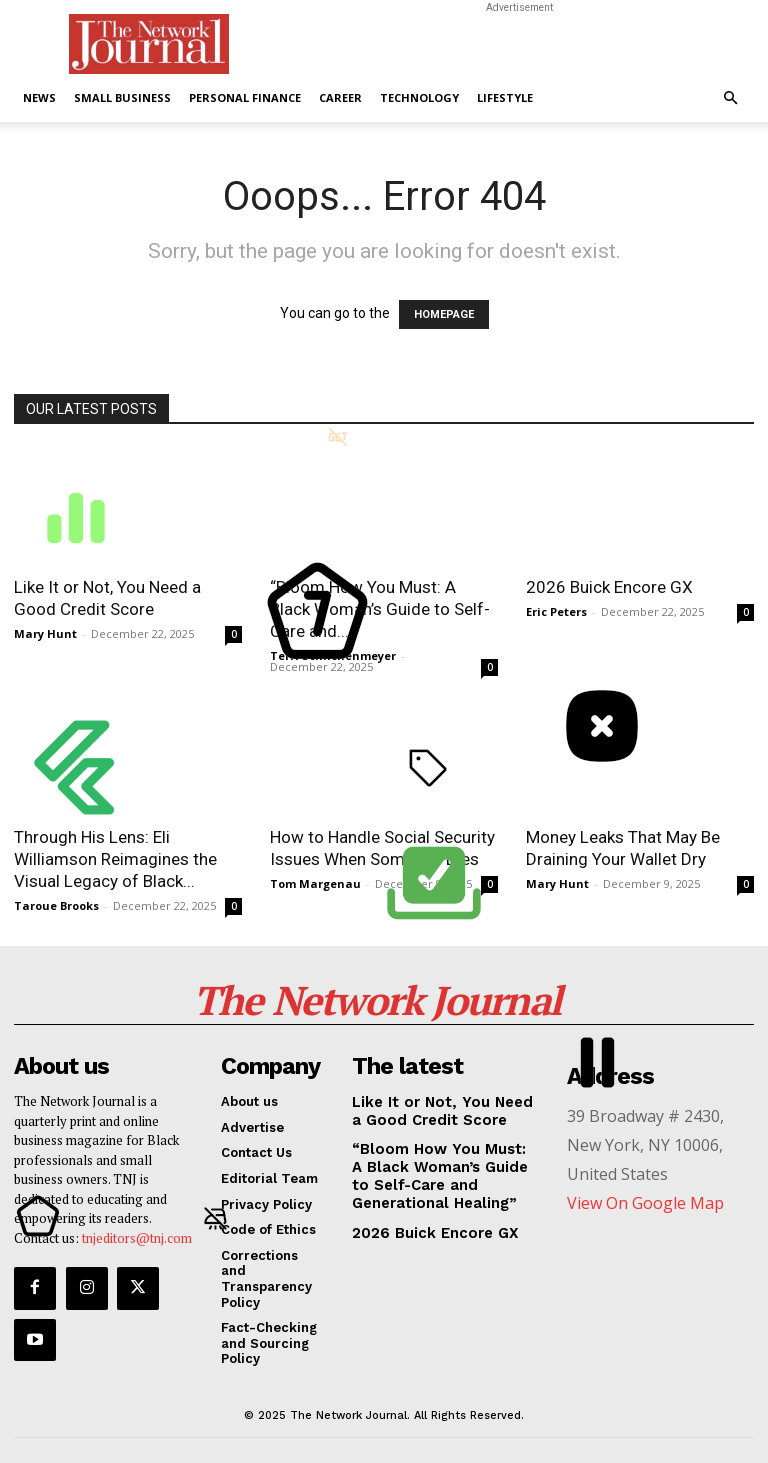  Describe the element at coordinates (38, 1217) in the screenshot. I see `pentagon shape indicator` at that location.